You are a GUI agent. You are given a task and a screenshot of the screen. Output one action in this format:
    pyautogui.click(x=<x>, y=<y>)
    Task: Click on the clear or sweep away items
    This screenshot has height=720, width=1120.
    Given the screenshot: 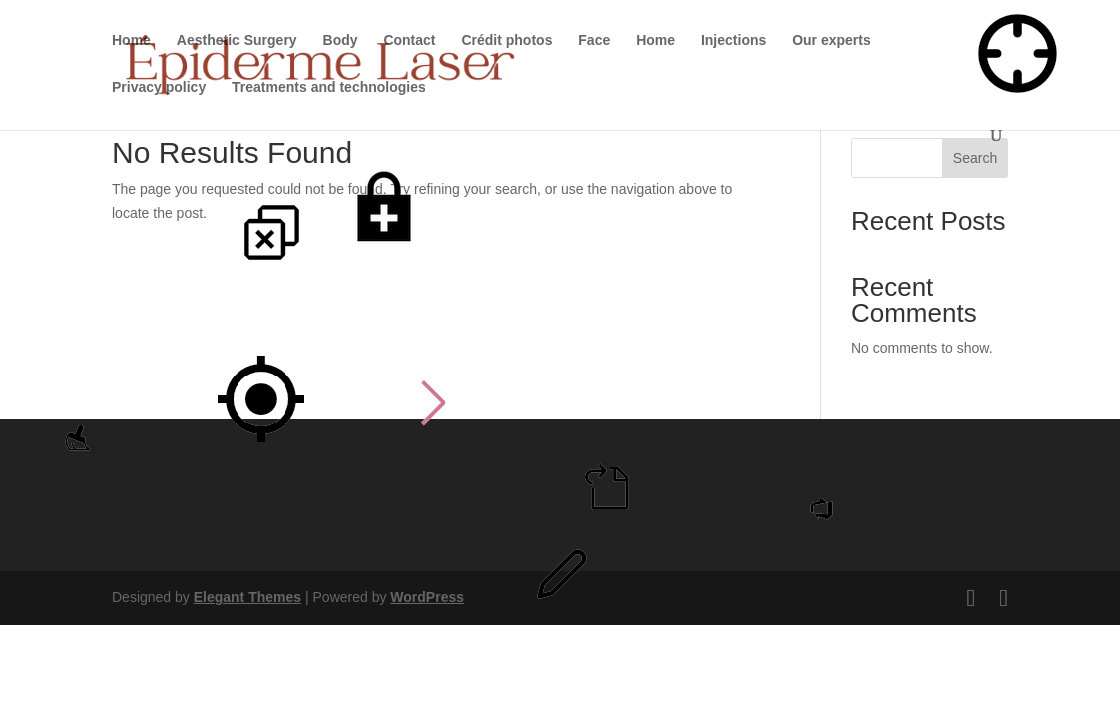 What is the action you would take?
    pyautogui.click(x=77, y=438)
    